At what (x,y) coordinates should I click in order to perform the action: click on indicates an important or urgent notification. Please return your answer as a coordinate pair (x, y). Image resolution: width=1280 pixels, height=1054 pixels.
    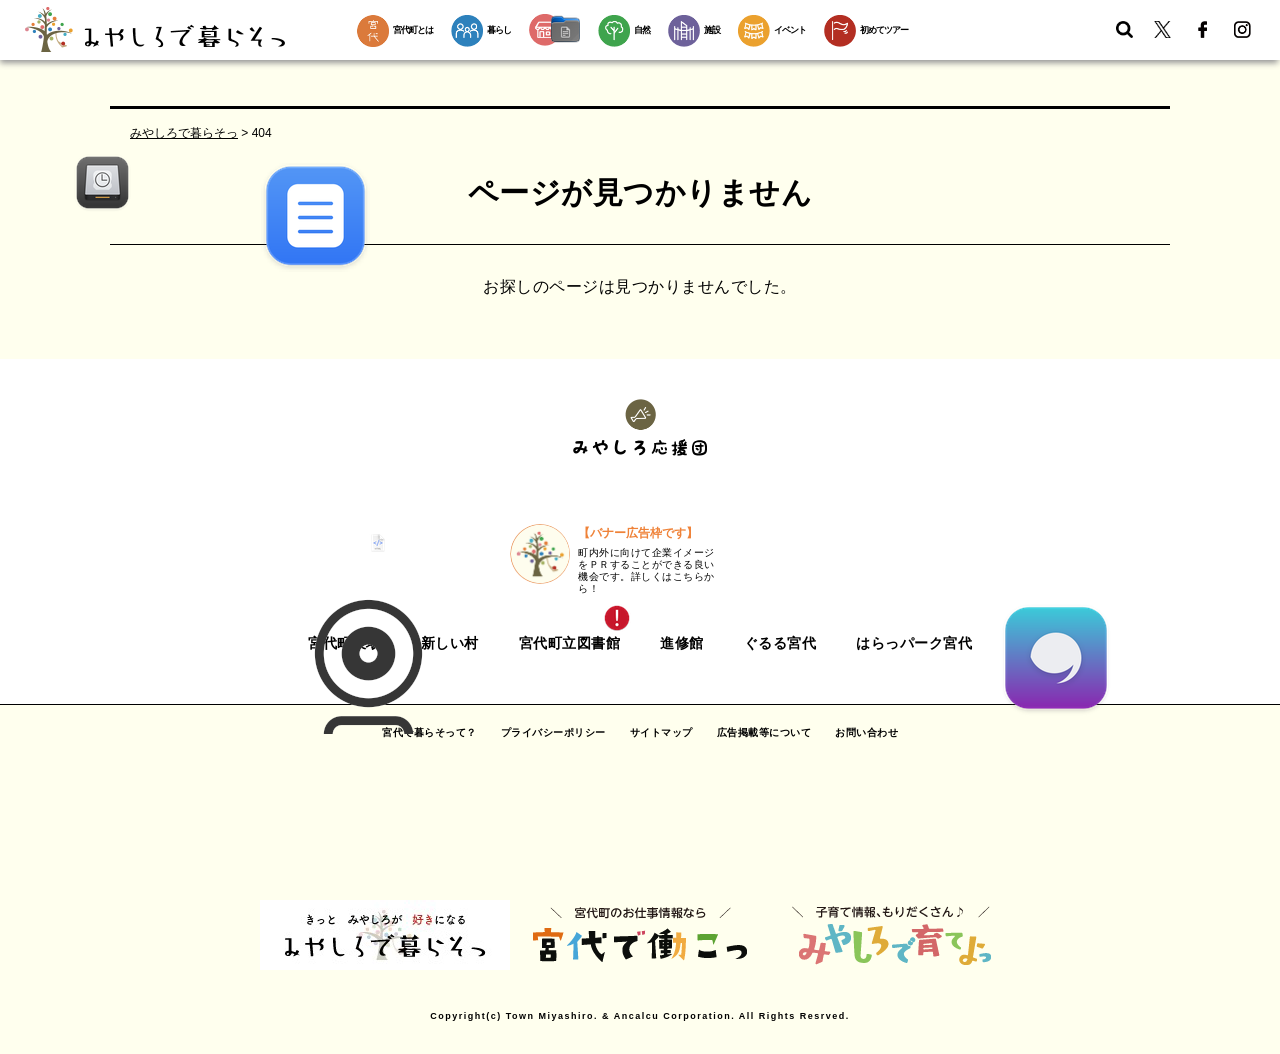
    Looking at the image, I should click on (617, 618).